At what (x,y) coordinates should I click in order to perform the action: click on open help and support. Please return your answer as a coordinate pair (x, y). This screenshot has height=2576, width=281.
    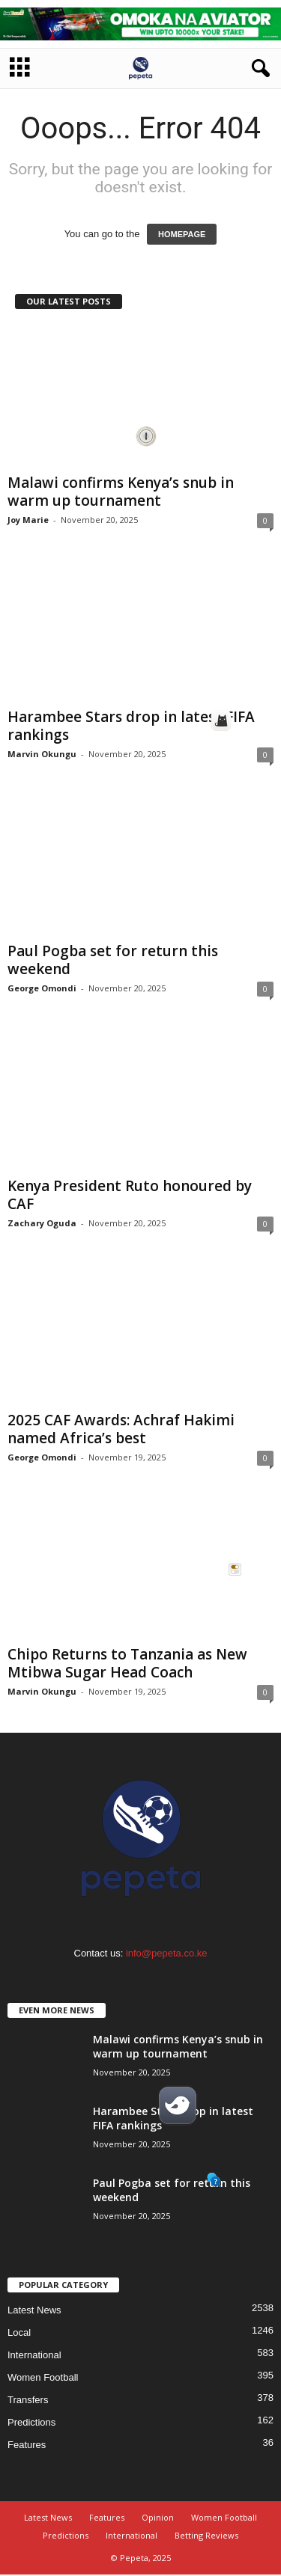
    Looking at the image, I should click on (214, 2179).